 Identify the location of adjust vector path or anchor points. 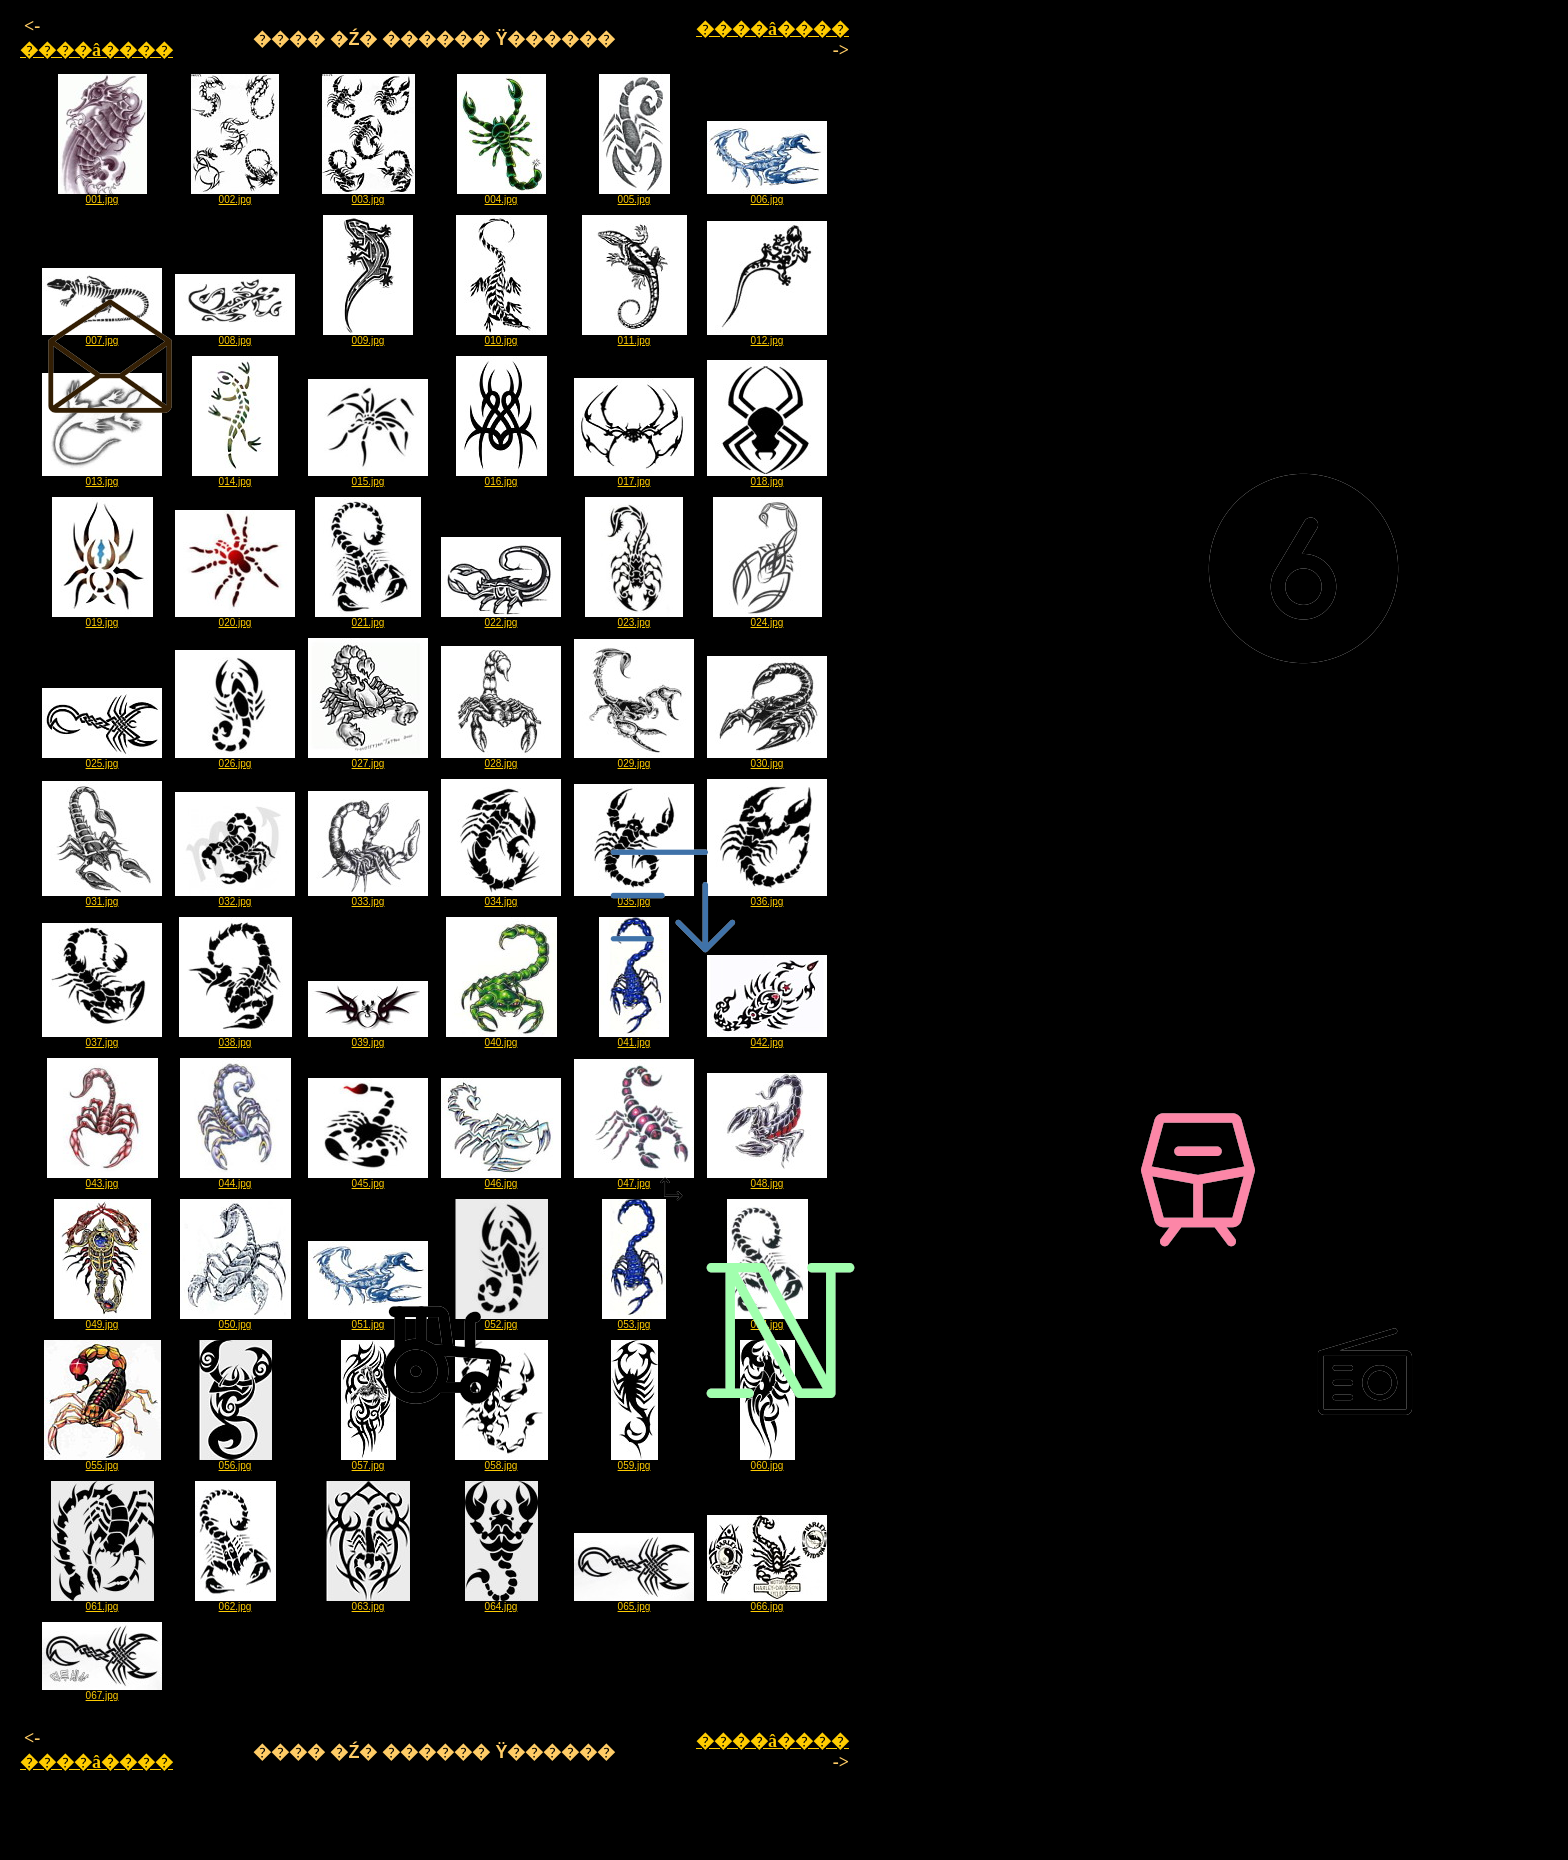
(670, 1188).